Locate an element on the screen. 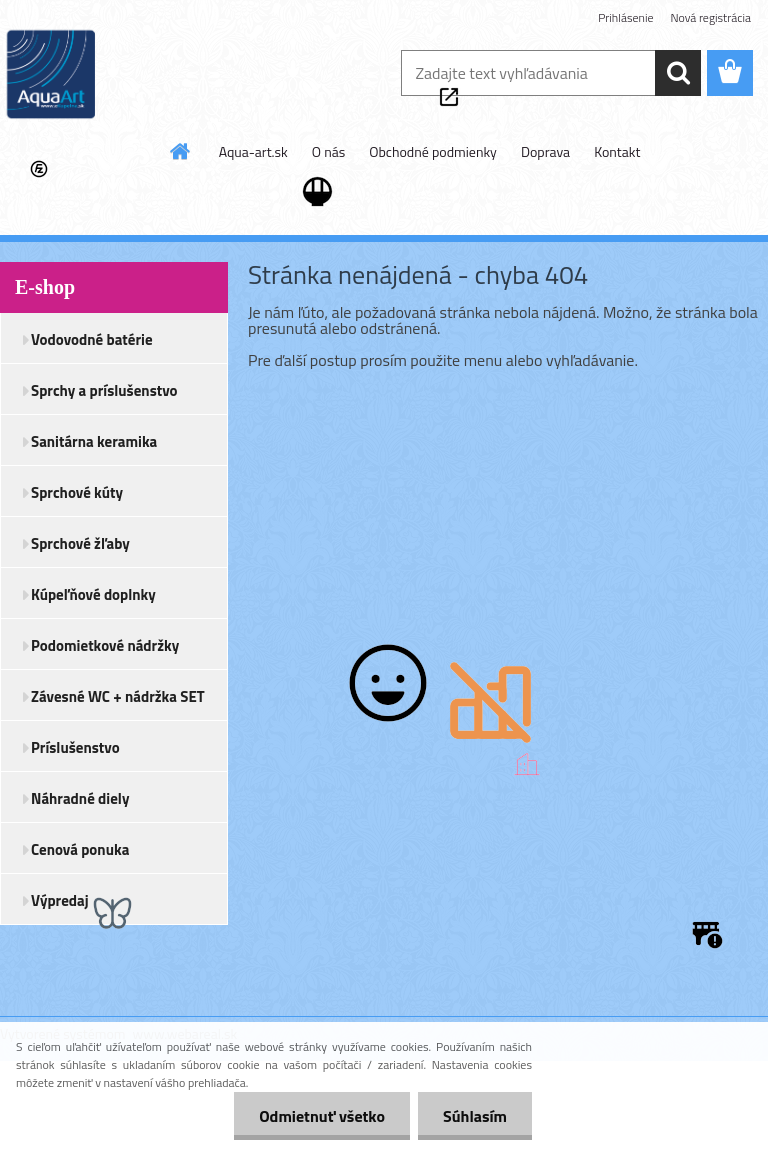 The width and height of the screenshot is (768, 1156). browse asian or rice-based cuisine options is located at coordinates (317, 191).